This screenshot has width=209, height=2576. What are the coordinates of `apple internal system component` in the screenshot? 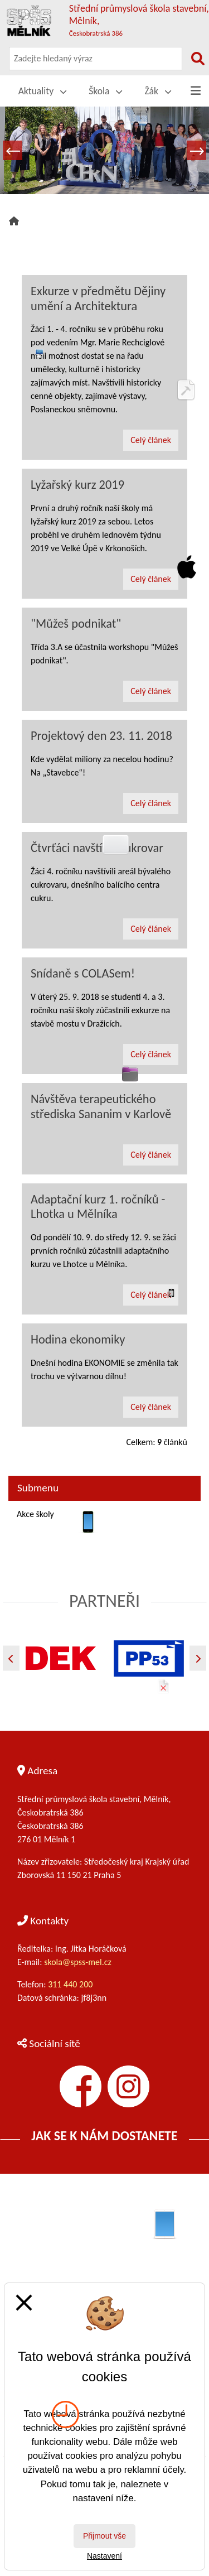 It's located at (187, 567).